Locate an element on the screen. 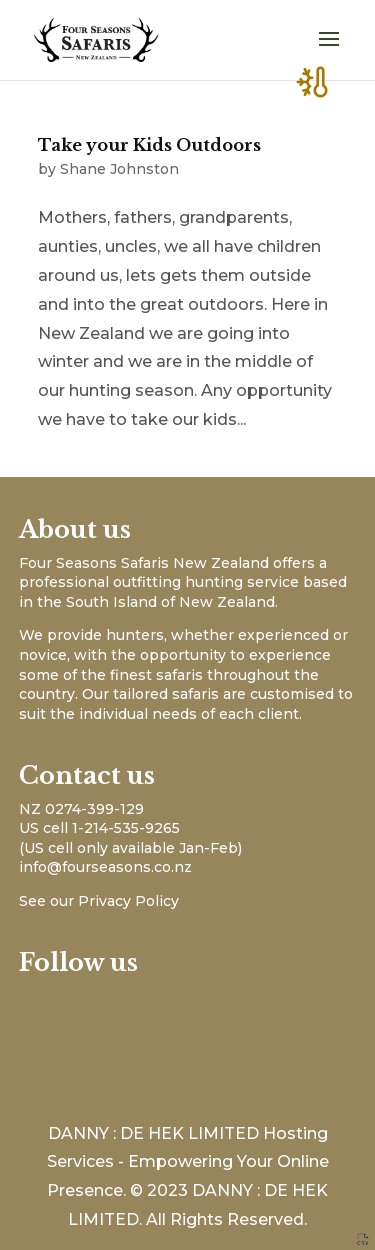 Image resolution: width=375 pixels, height=1250 pixels. open or view a CSV file is located at coordinates (363, 1240).